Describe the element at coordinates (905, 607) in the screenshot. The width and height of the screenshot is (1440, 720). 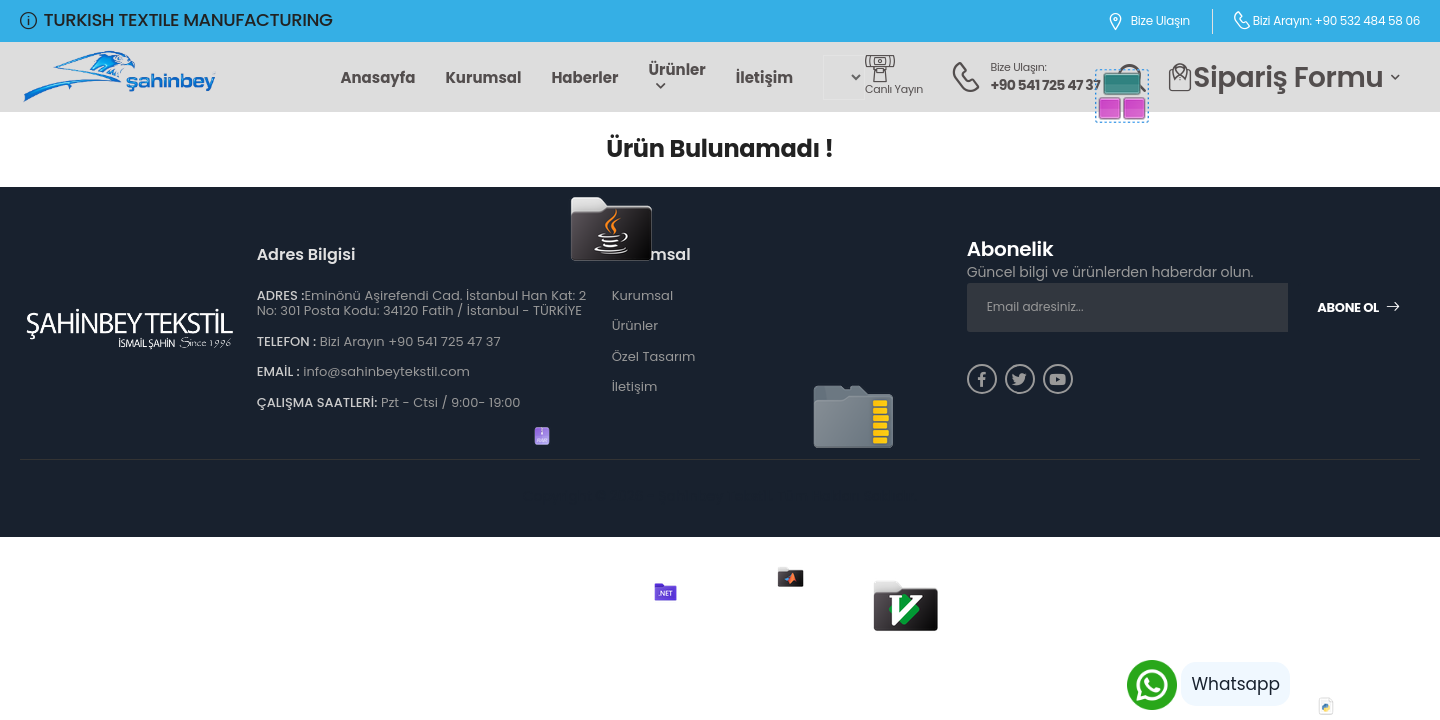
I see `folder containing vim editor configuration files` at that location.